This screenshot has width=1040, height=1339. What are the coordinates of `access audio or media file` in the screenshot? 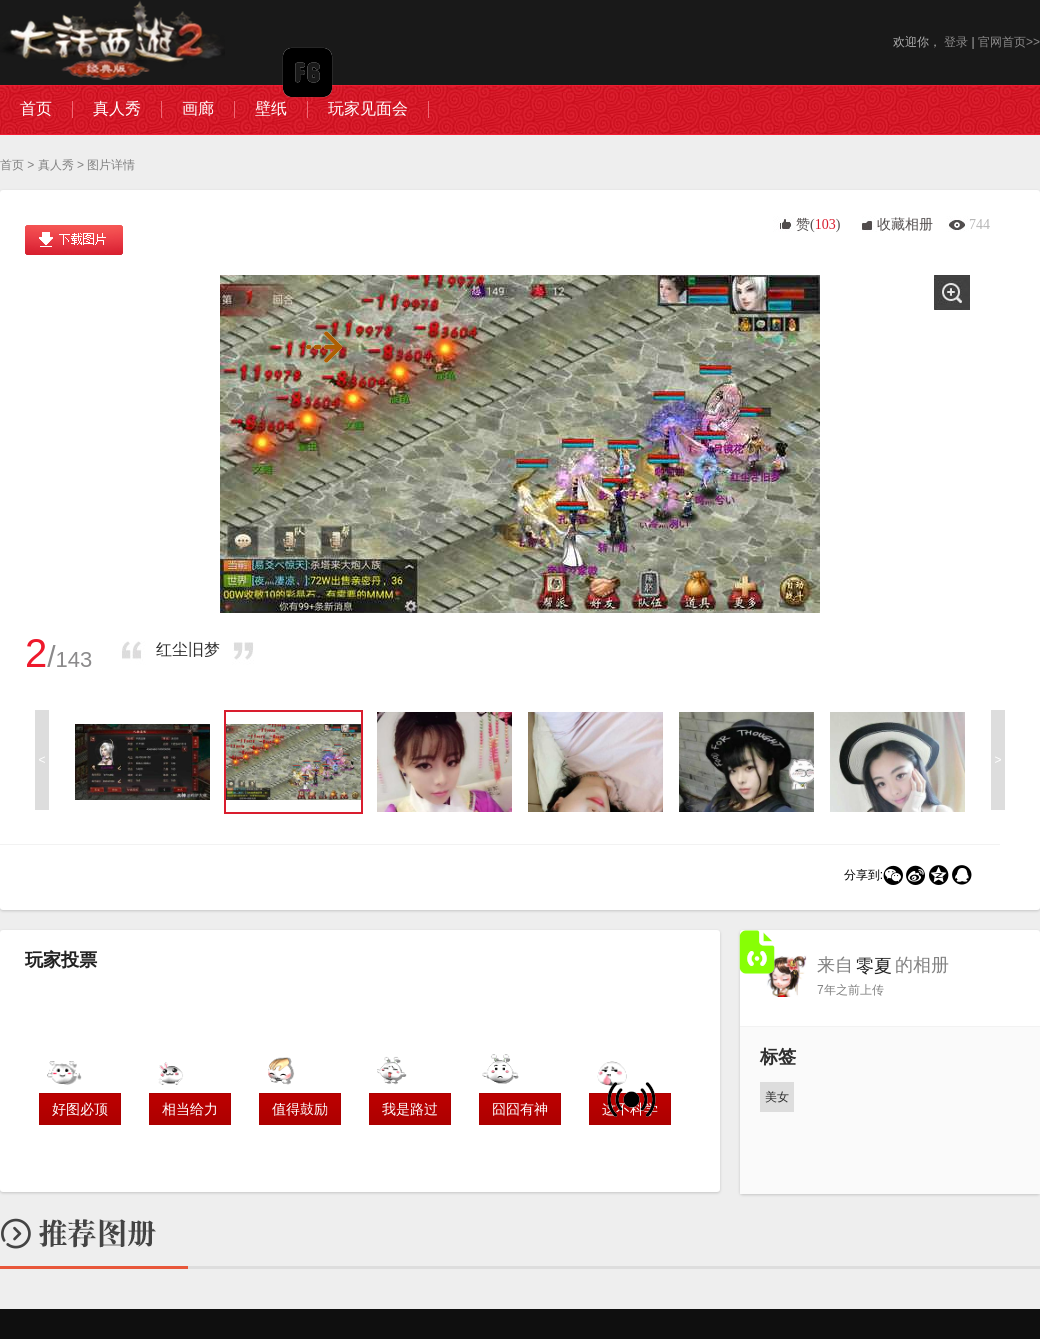 It's located at (757, 952).